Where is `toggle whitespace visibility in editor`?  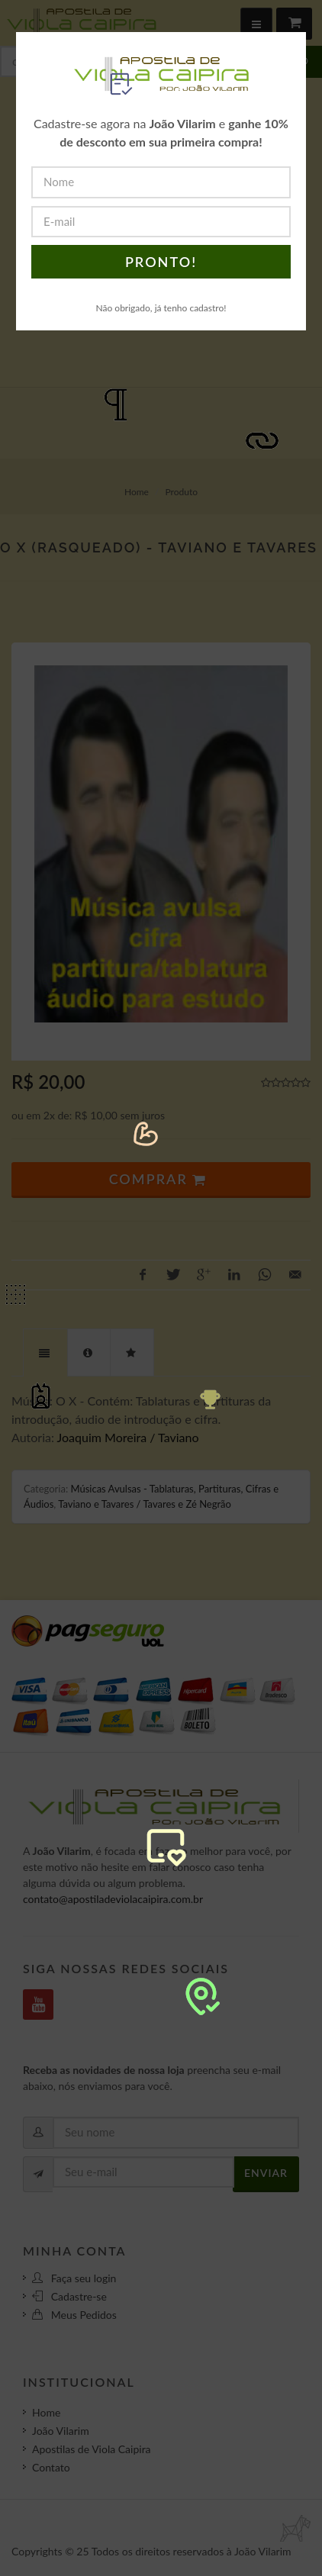
toggle whitespace visibility in editor is located at coordinates (117, 406).